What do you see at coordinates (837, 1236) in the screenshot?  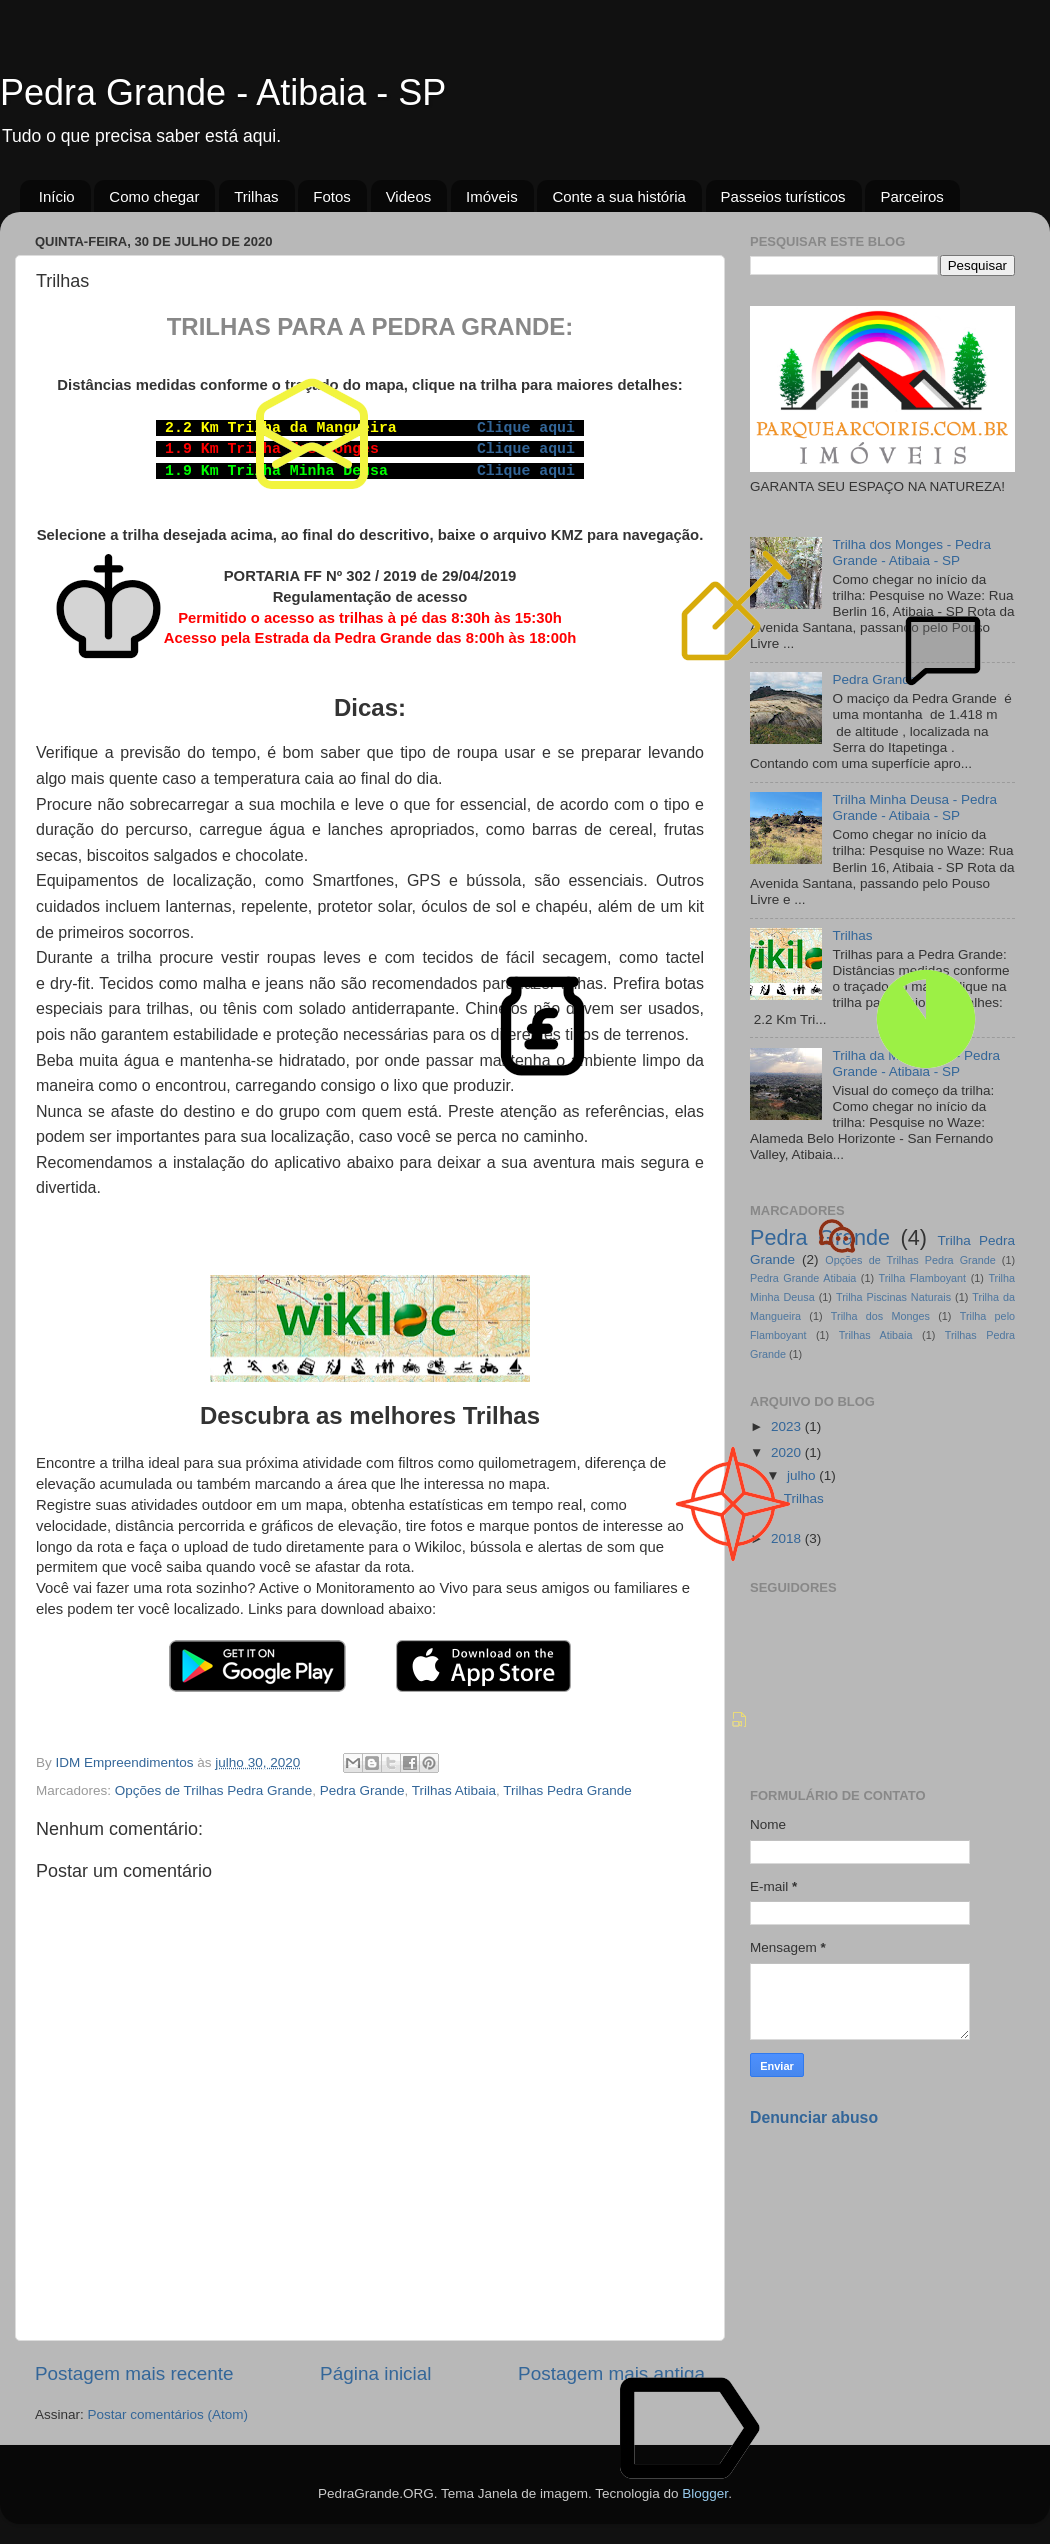 I see `open wechat messaging app` at bounding box center [837, 1236].